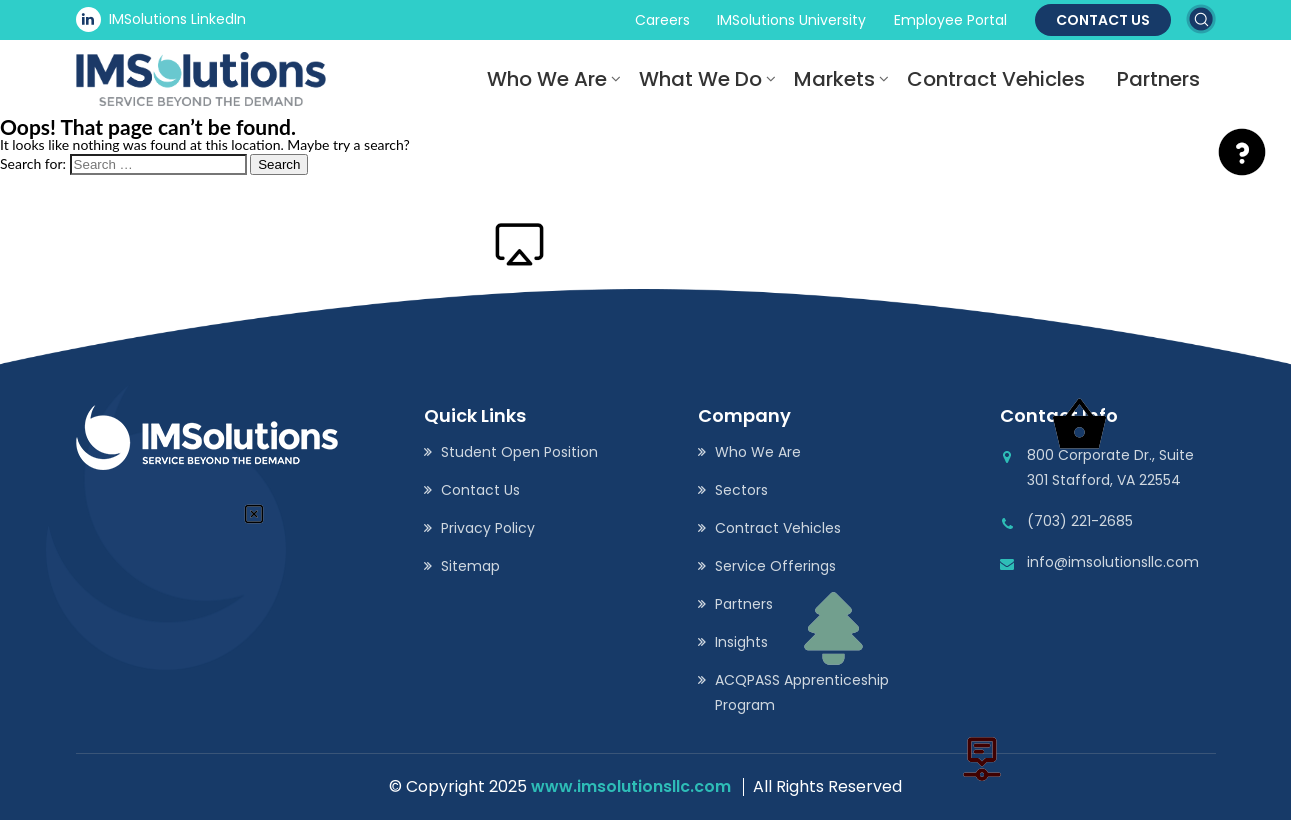  What do you see at coordinates (254, 514) in the screenshot?
I see `close or dismiss a dialog box` at bounding box center [254, 514].